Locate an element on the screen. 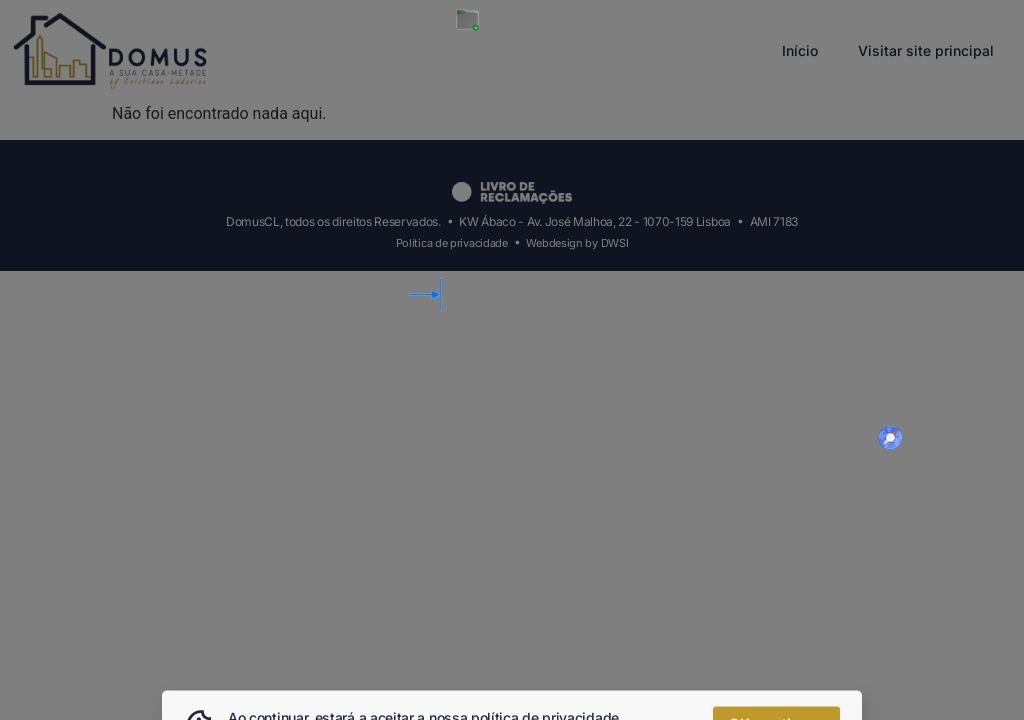  open the web browser app is located at coordinates (890, 437).